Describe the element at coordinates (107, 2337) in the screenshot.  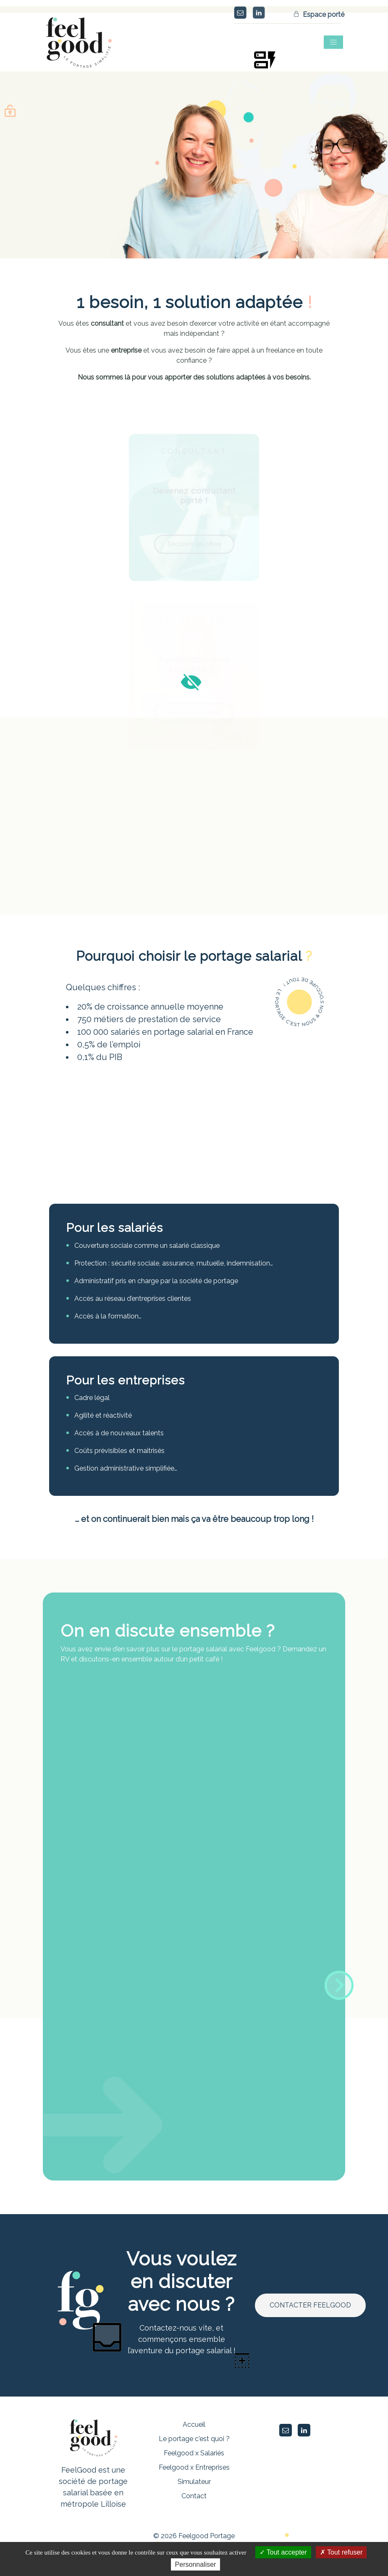
I see `view inbox or incoming items` at that location.